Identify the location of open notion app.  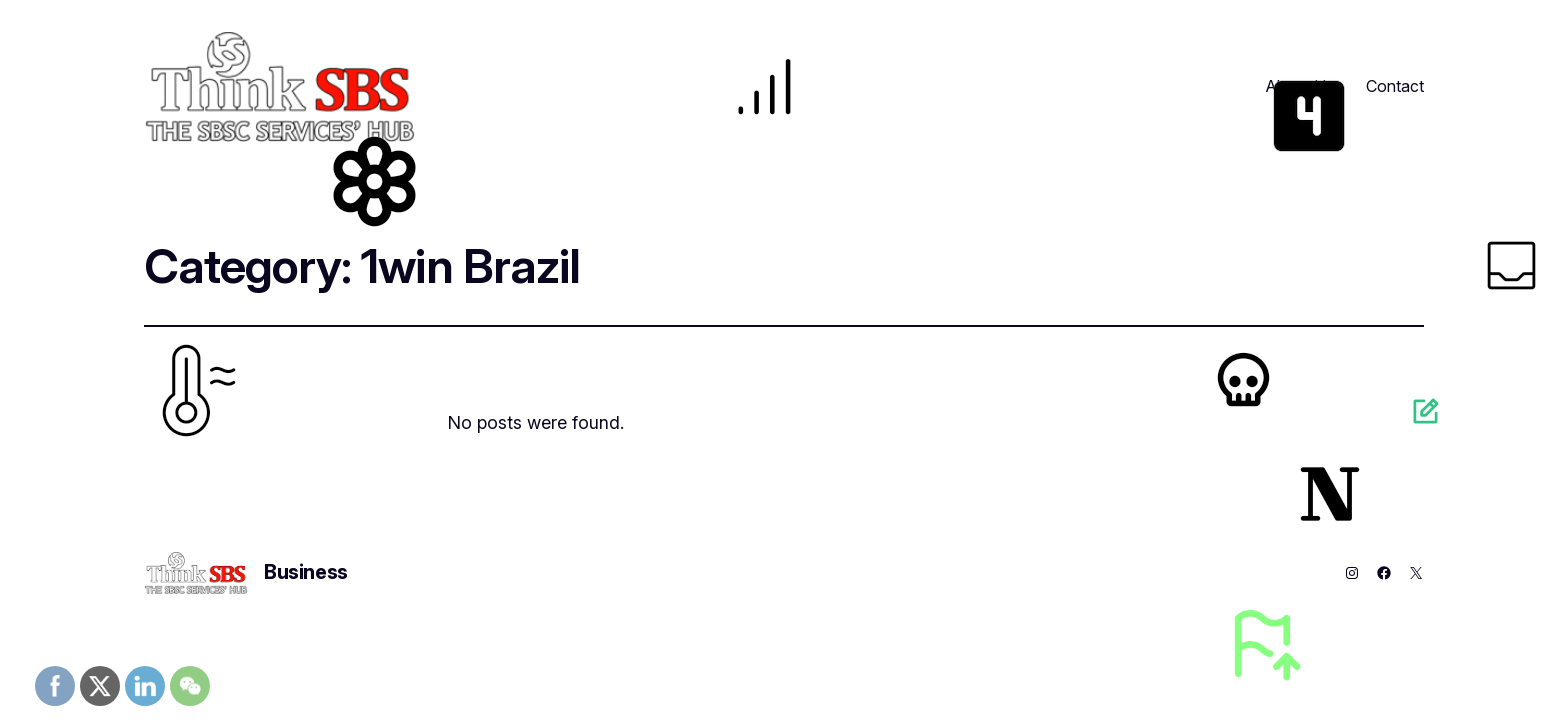
(1330, 494).